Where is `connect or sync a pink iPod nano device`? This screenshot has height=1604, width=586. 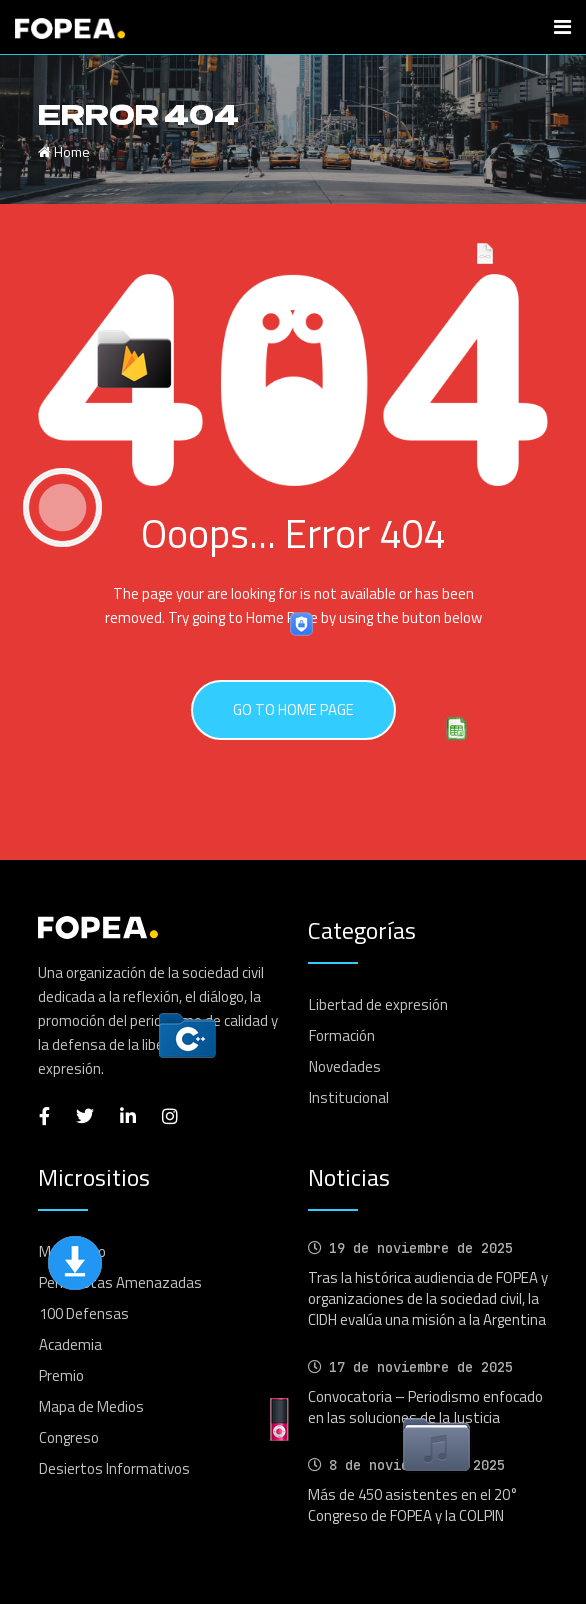 connect or sync a pink iPod nano device is located at coordinates (279, 1420).